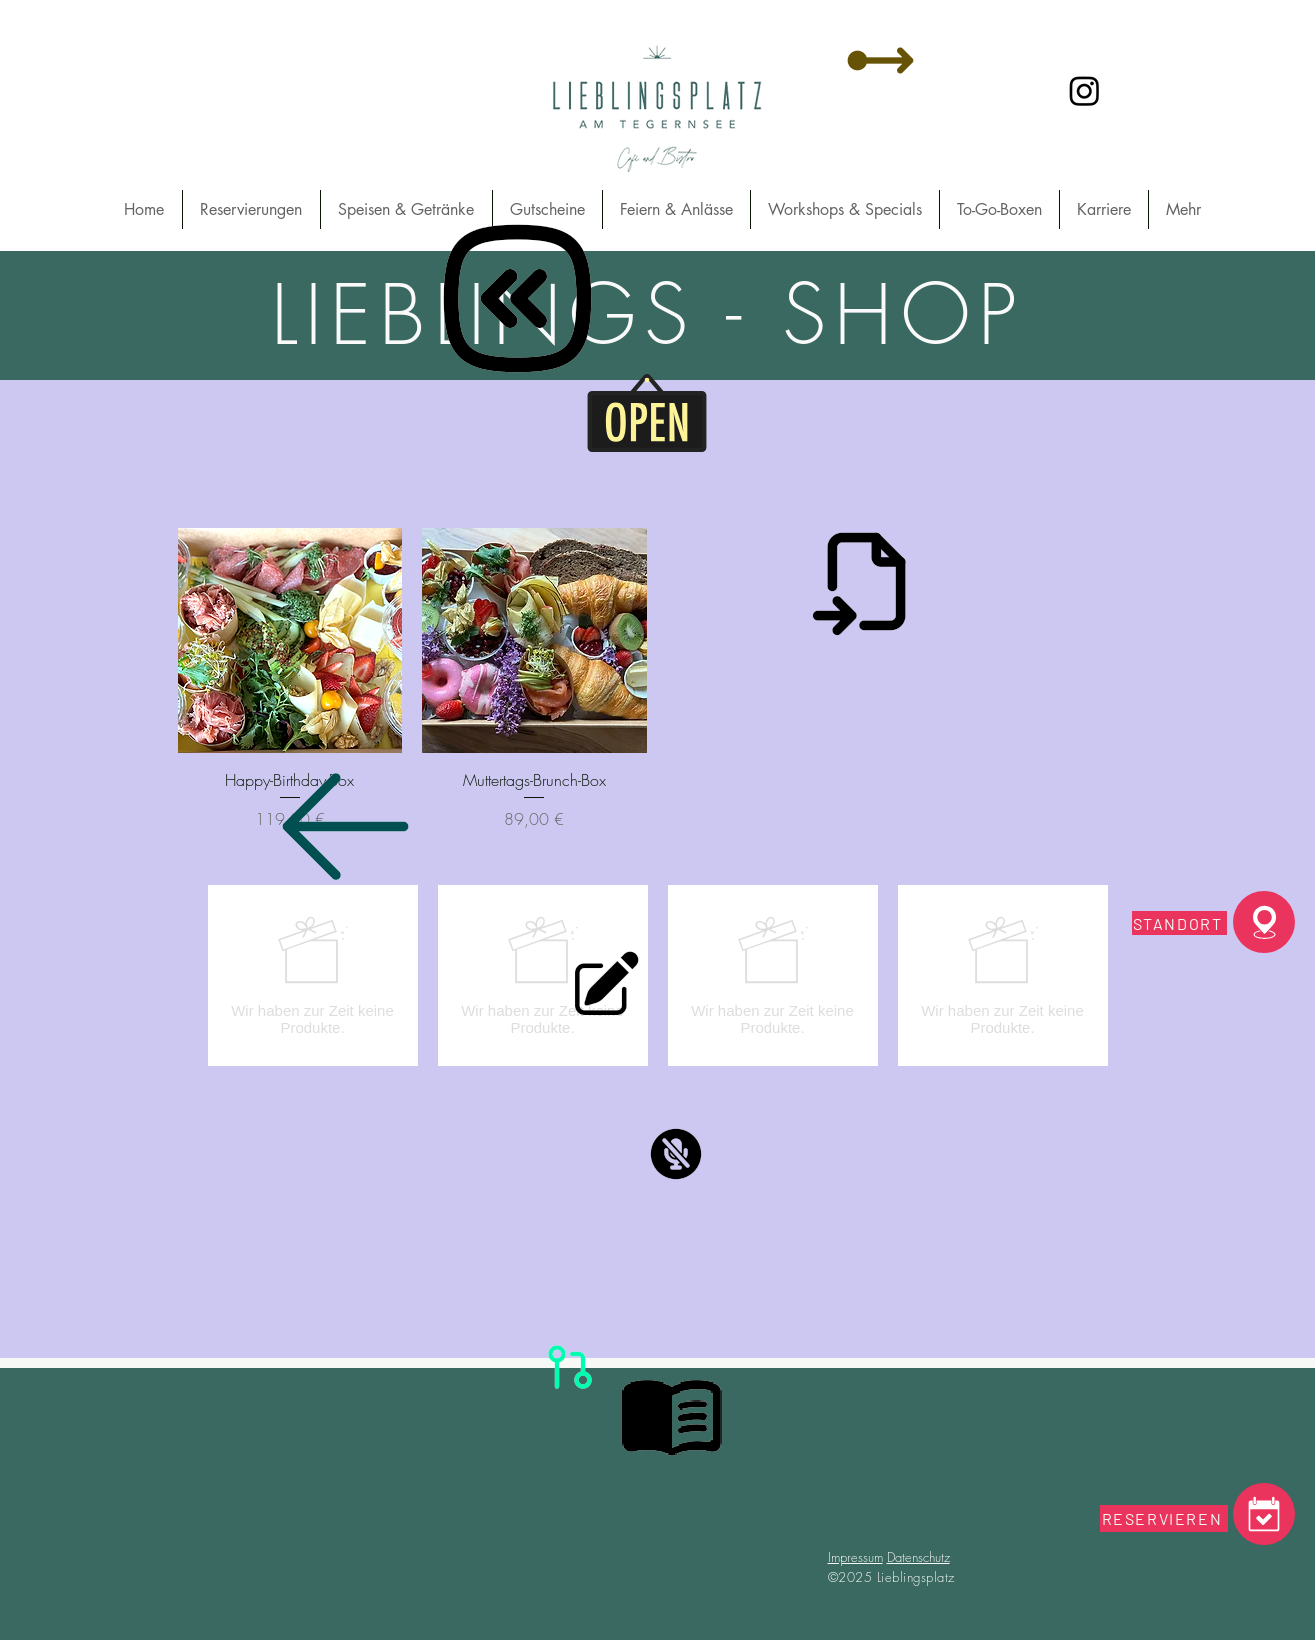 The image size is (1315, 1640). What do you see at coordinates (570, 1367) in the screenshot?
I see `create a new pull request` at bounding box center [570, 1367].